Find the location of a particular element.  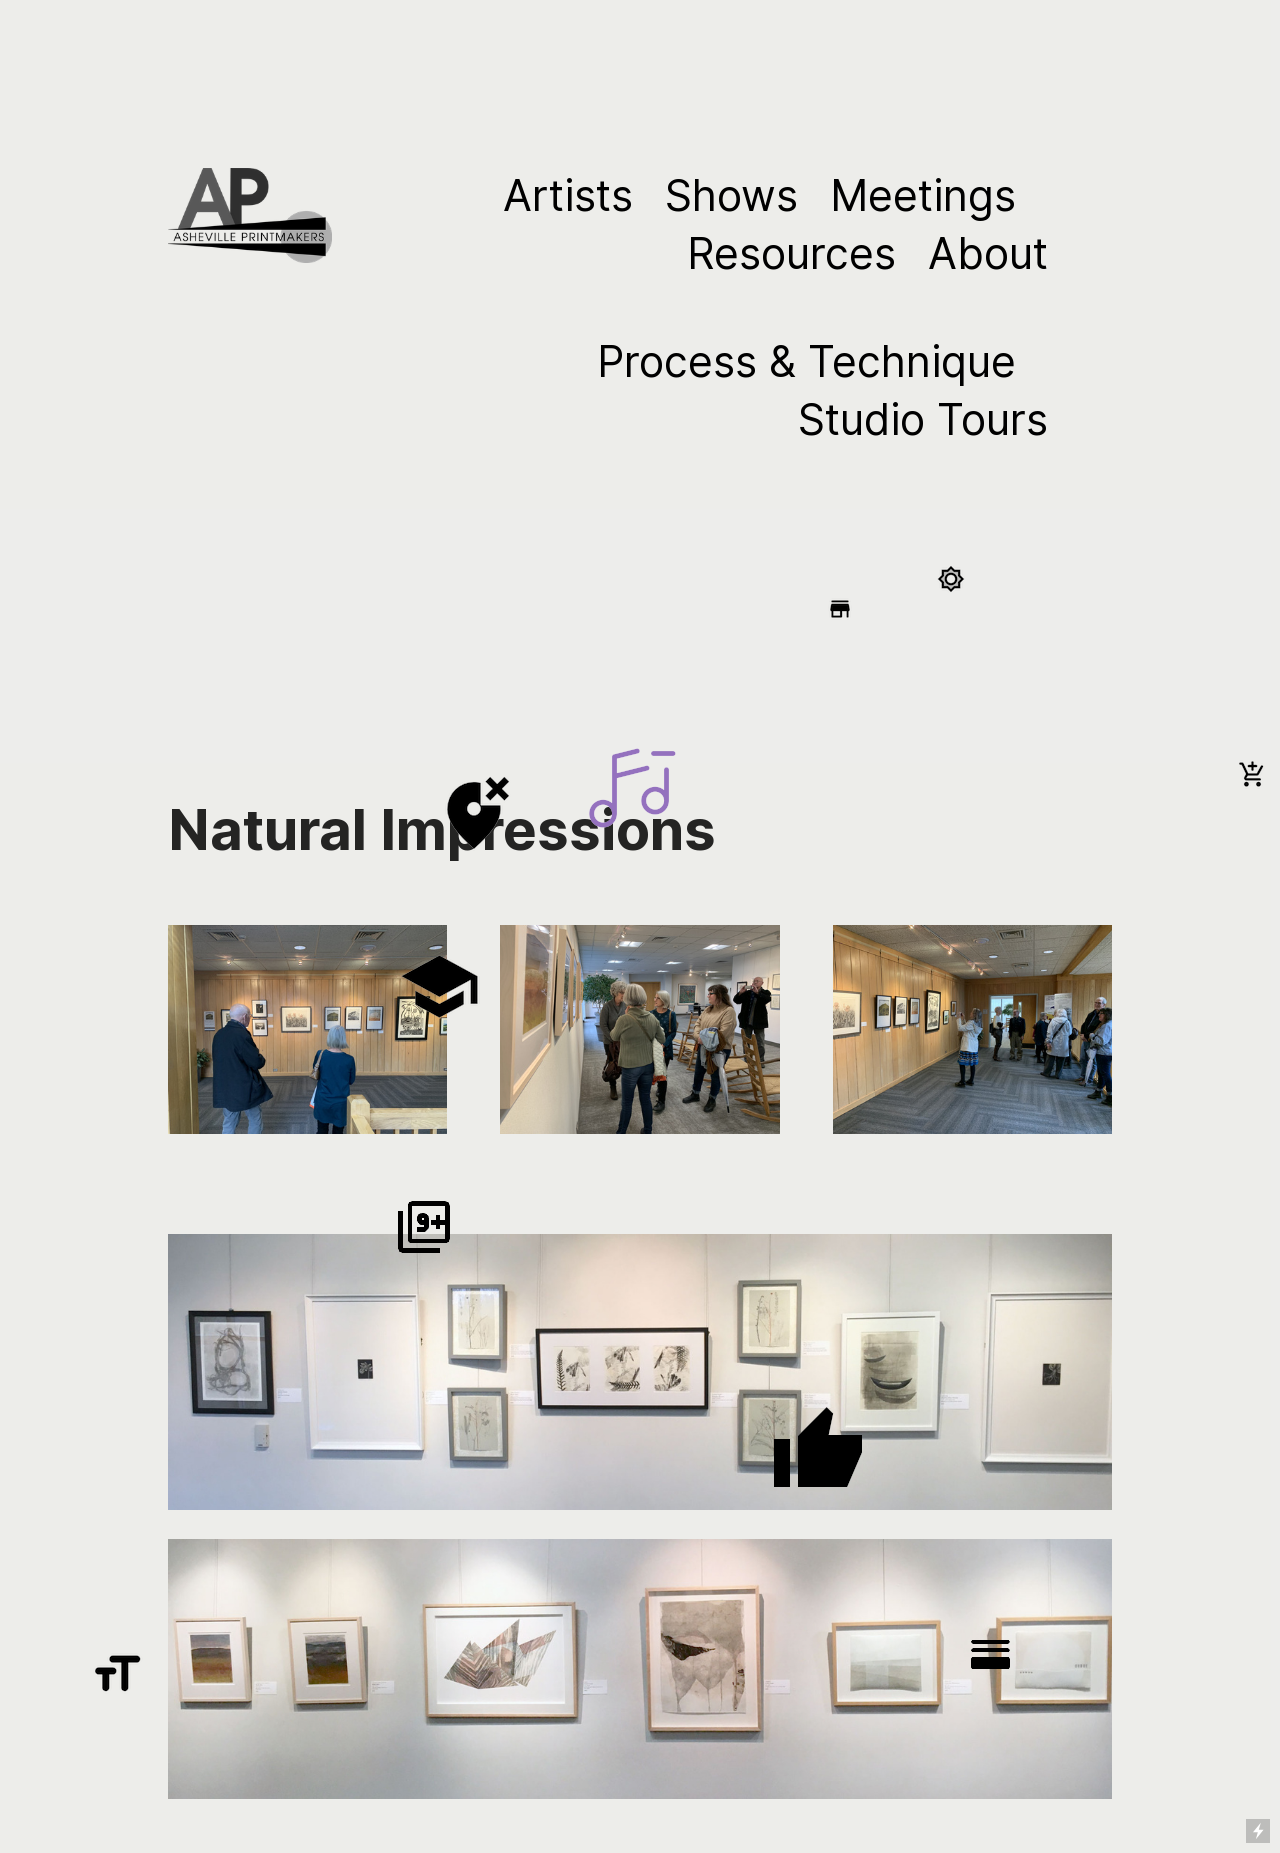

like or upvote this content is located at coordinates (818, 1451).